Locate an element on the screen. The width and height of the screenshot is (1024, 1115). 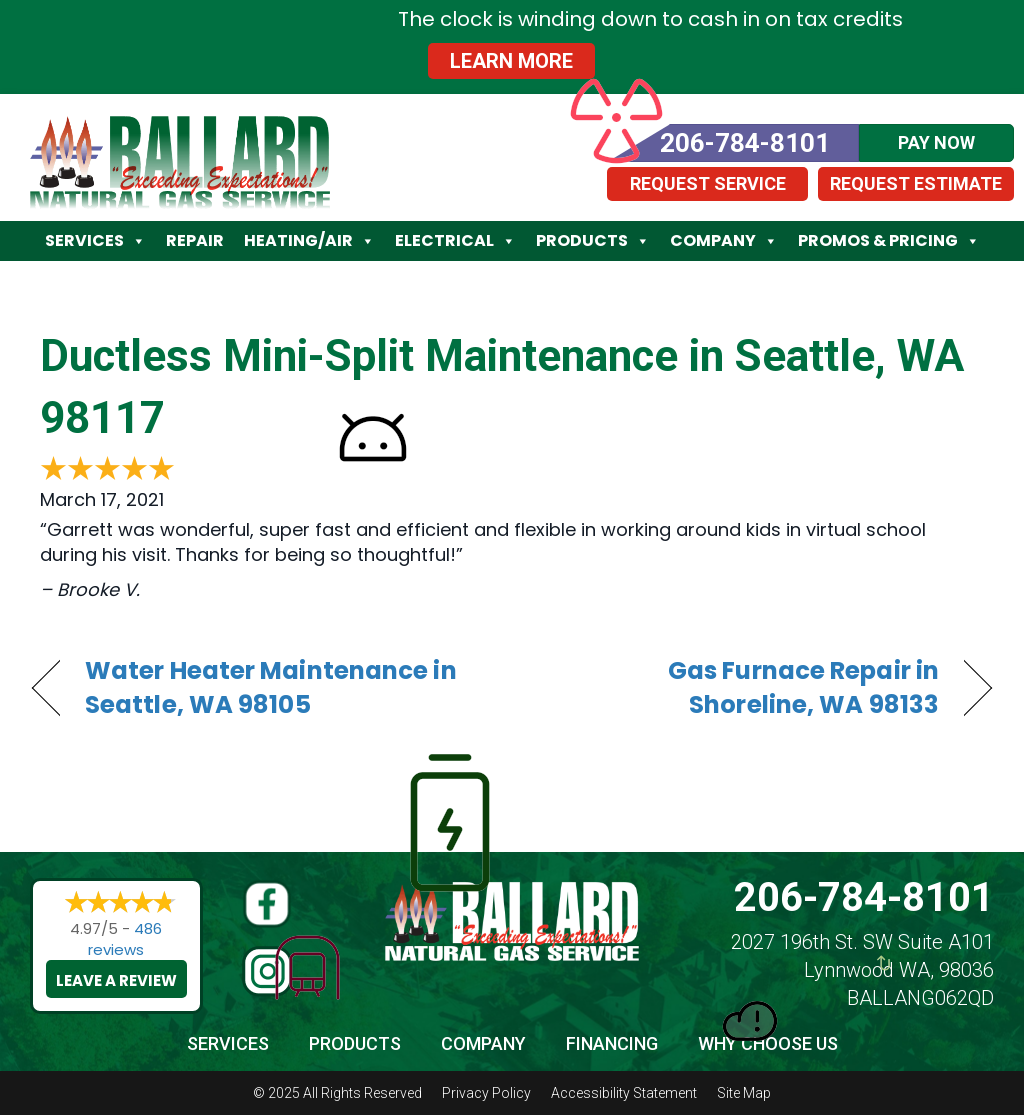
view subway or metro transit options is located at coordinates (307, 970).